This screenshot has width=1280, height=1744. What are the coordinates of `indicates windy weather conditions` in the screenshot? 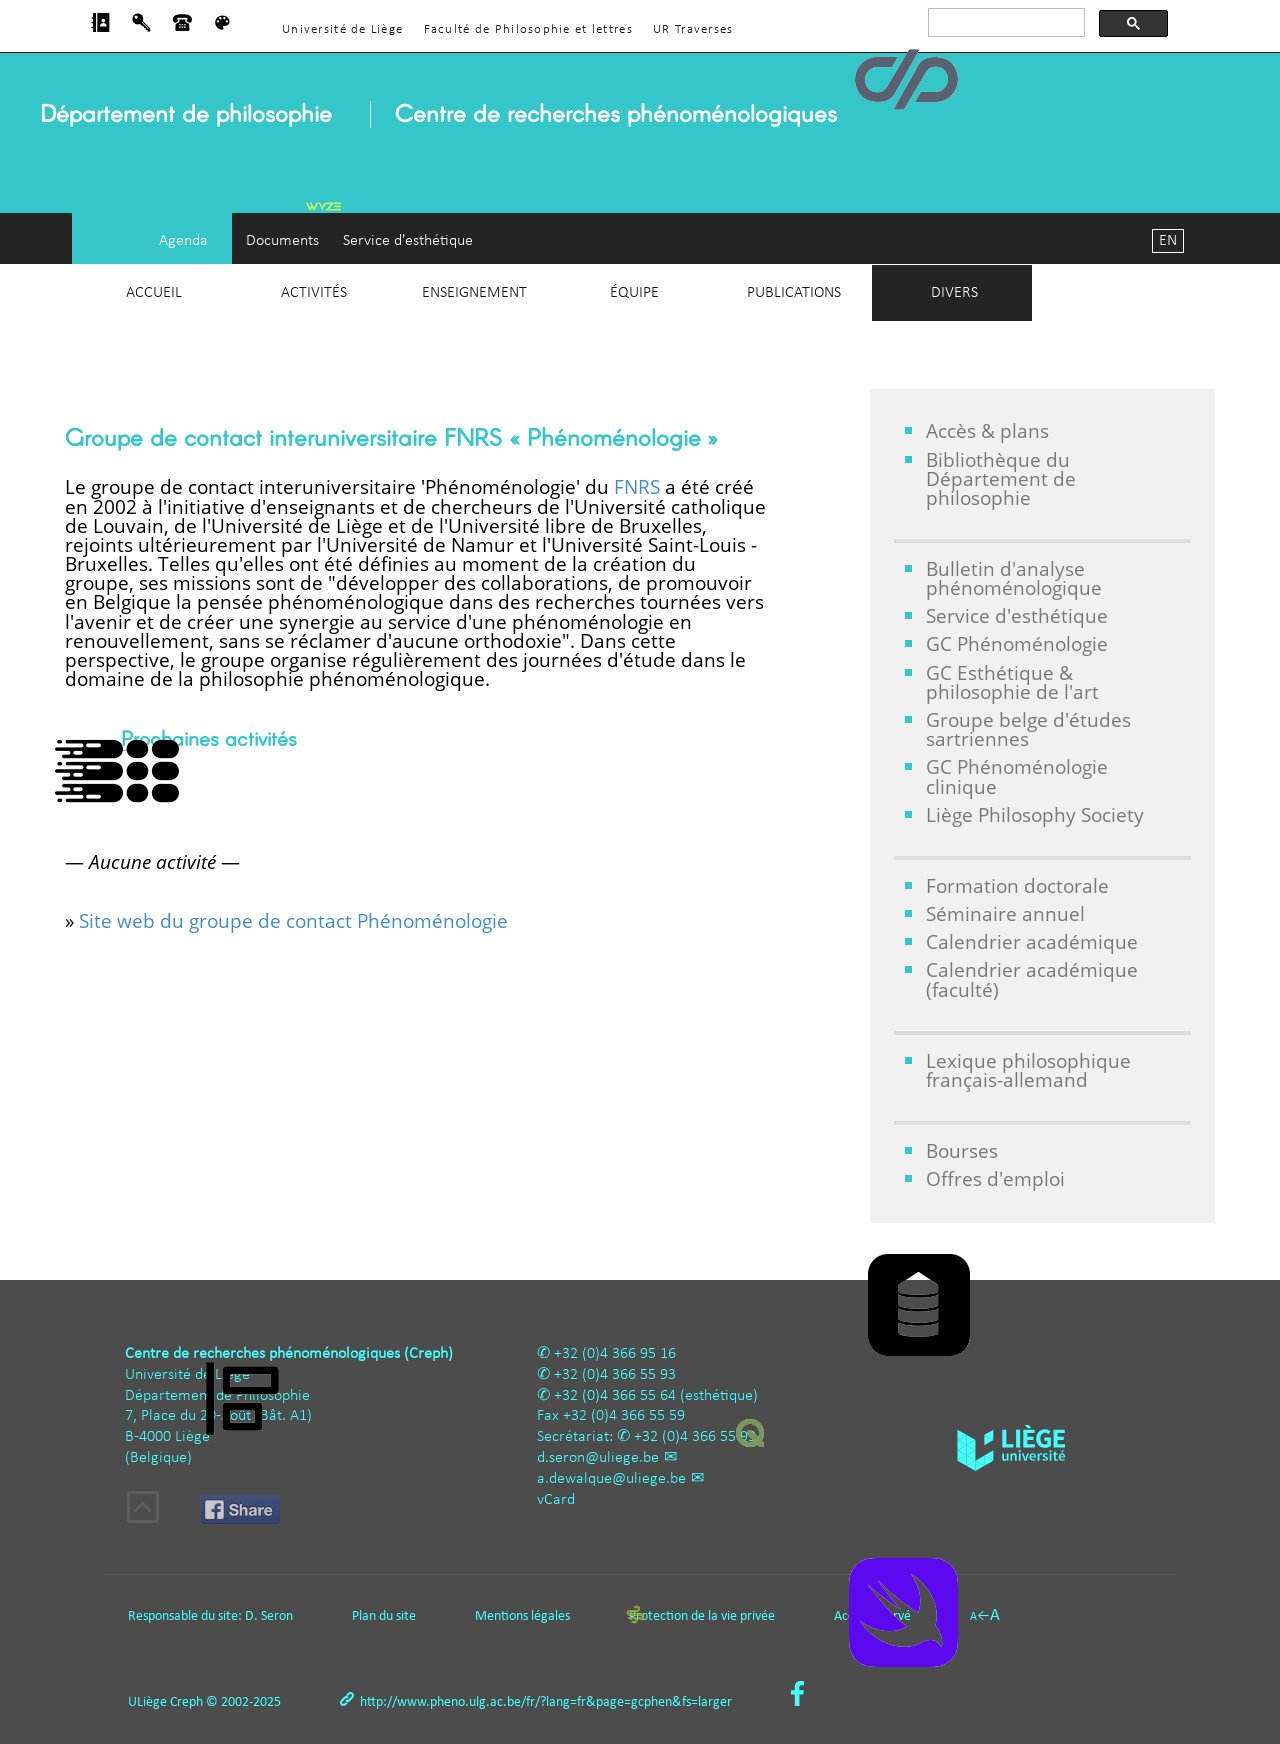 It's located at (635, 1614).